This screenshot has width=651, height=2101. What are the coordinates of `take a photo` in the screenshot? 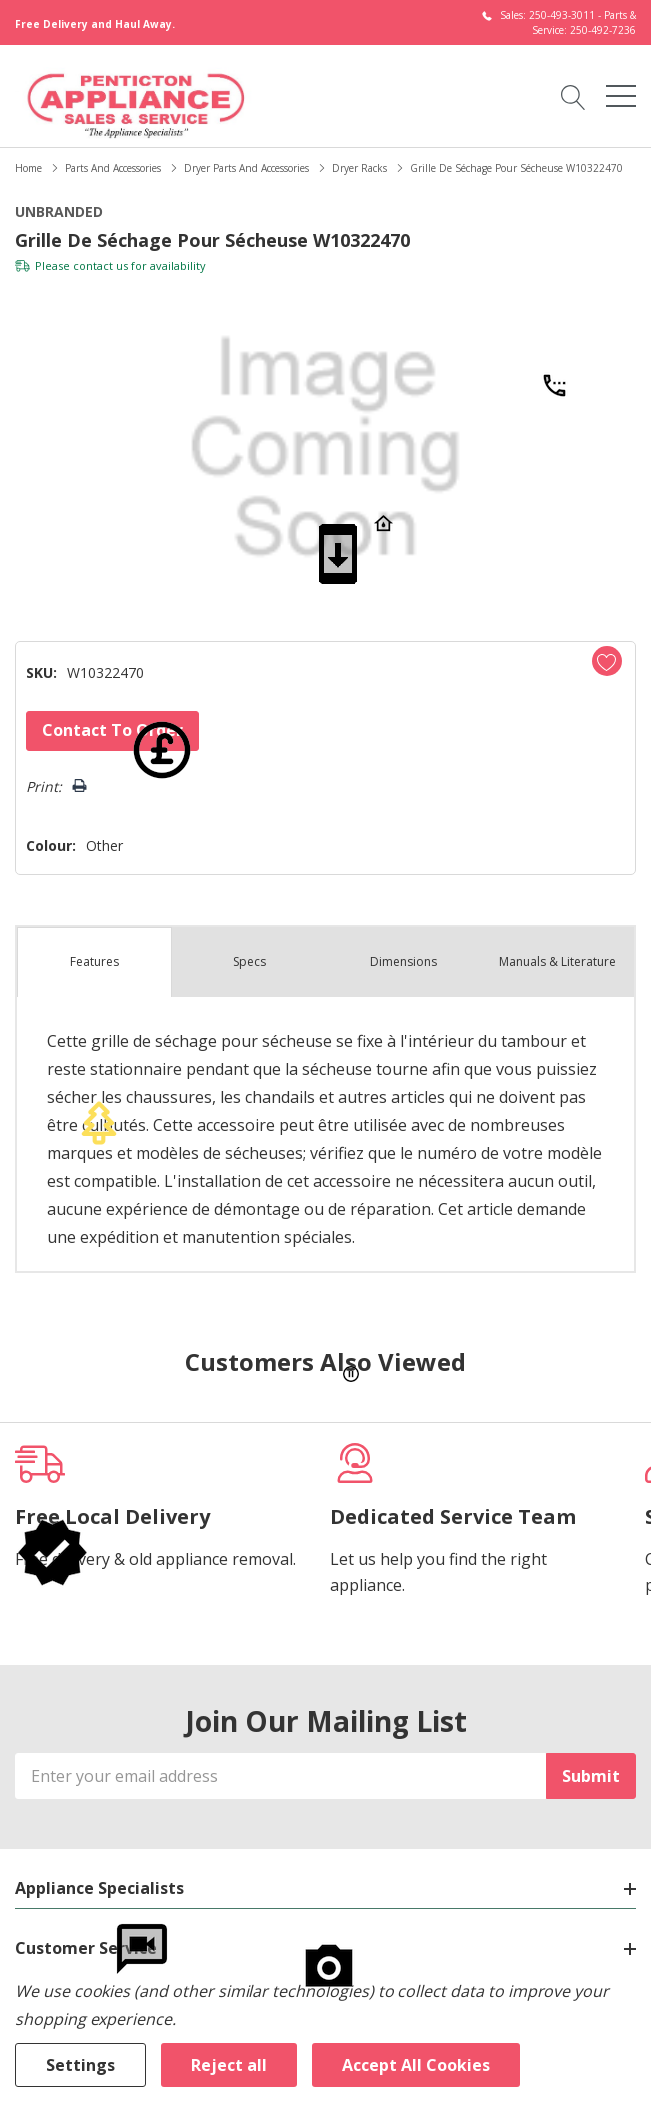 It's located at (329, 1968).